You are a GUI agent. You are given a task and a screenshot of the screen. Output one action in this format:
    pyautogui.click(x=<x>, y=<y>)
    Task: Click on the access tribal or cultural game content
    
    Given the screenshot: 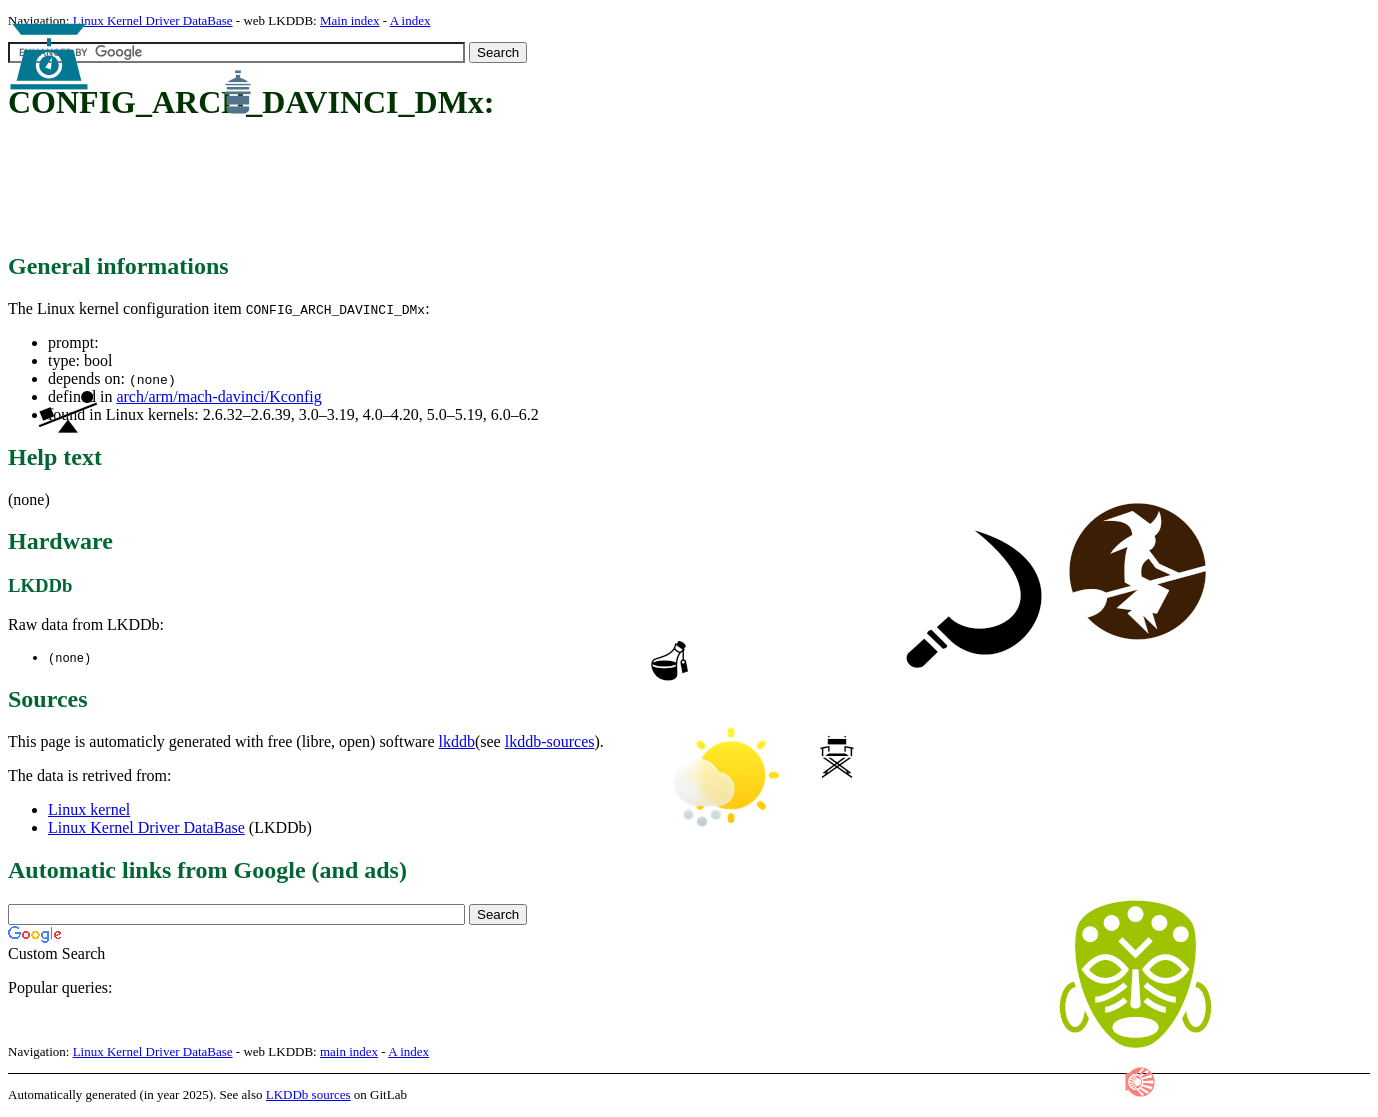 What is the action you would take?
    pyautogui.click(x=1135, y=974)
    